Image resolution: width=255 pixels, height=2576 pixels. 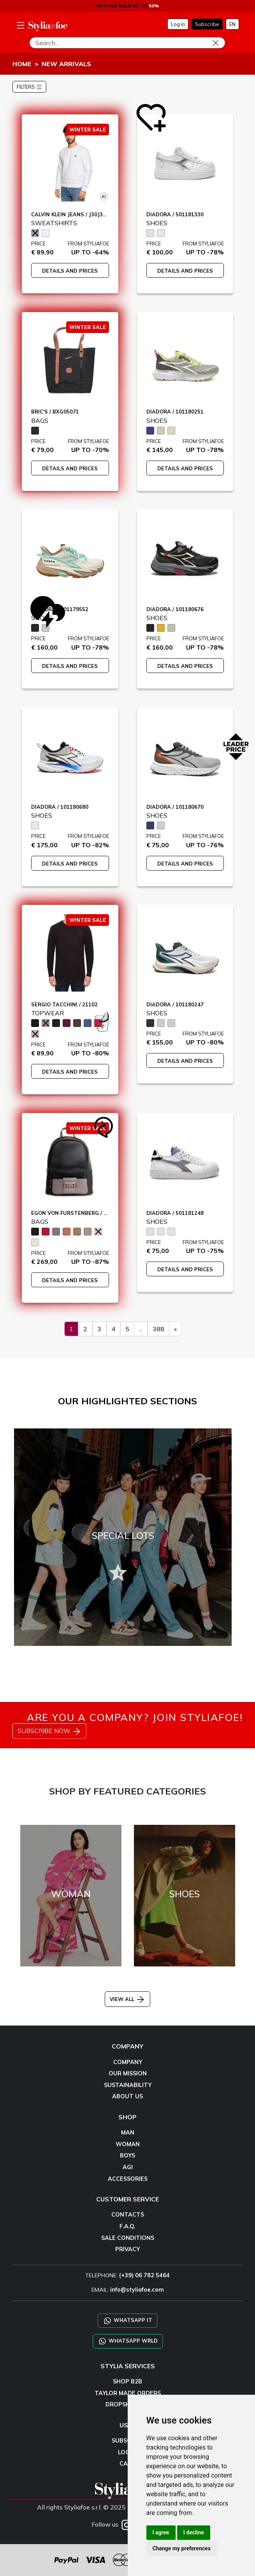 What do you see at coordinates (151, 117) in the screenshot?
I see `add to favorites` at bounding box center [151, 117].